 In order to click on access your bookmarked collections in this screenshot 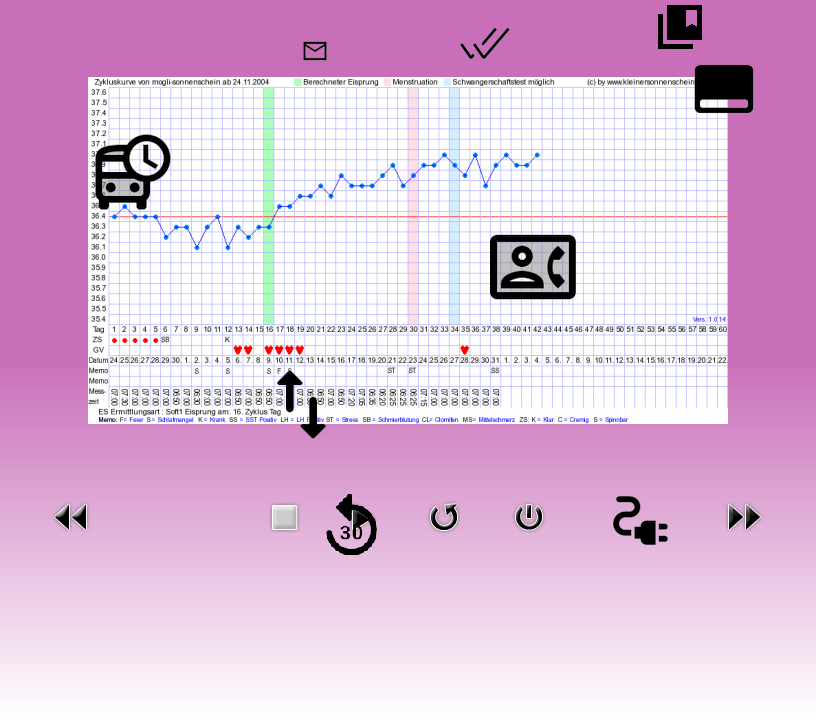, I will do `click(680, 27)`.